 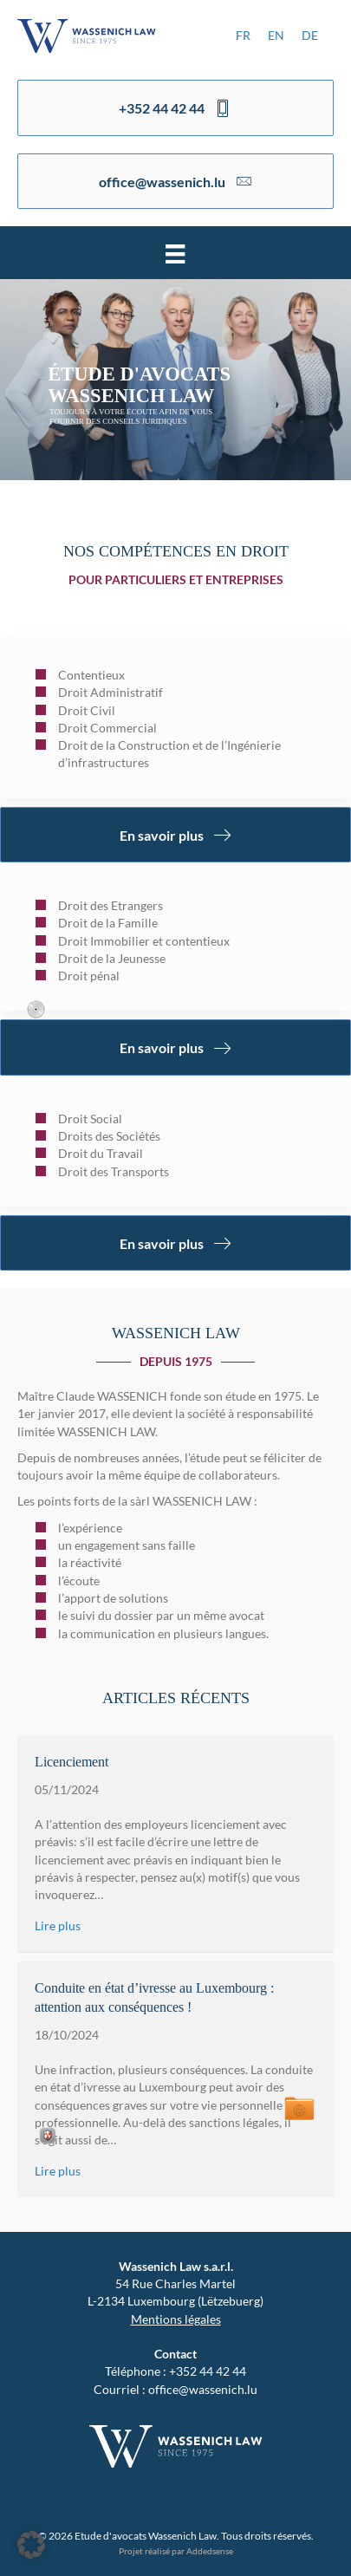 I want to click on open folder containing html or web files, so click(x=299, y=2108).